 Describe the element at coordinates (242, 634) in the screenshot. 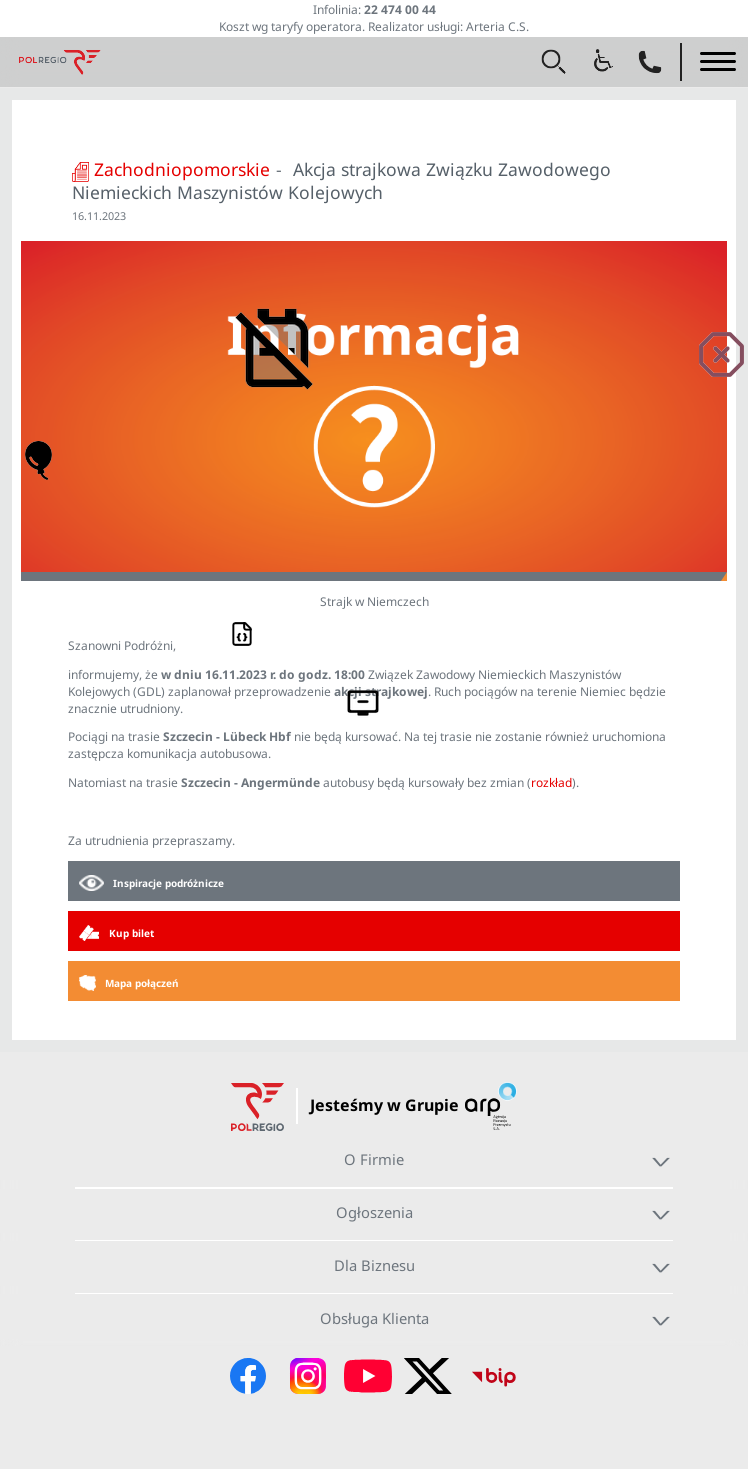

I see `view or open a JSON file` at that location.